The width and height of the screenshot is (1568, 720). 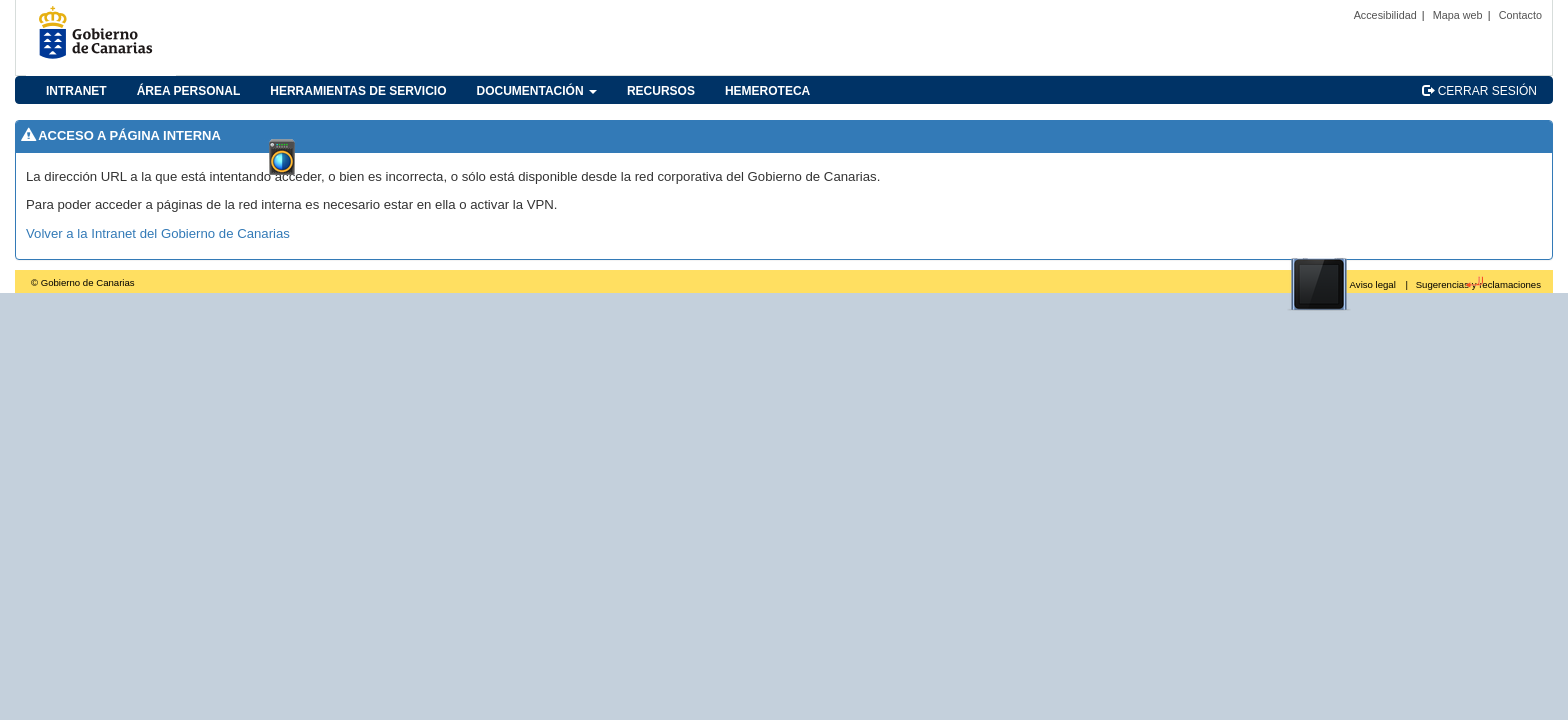 I want to click on iPod nano device connected, so click(x=1319, y=284).